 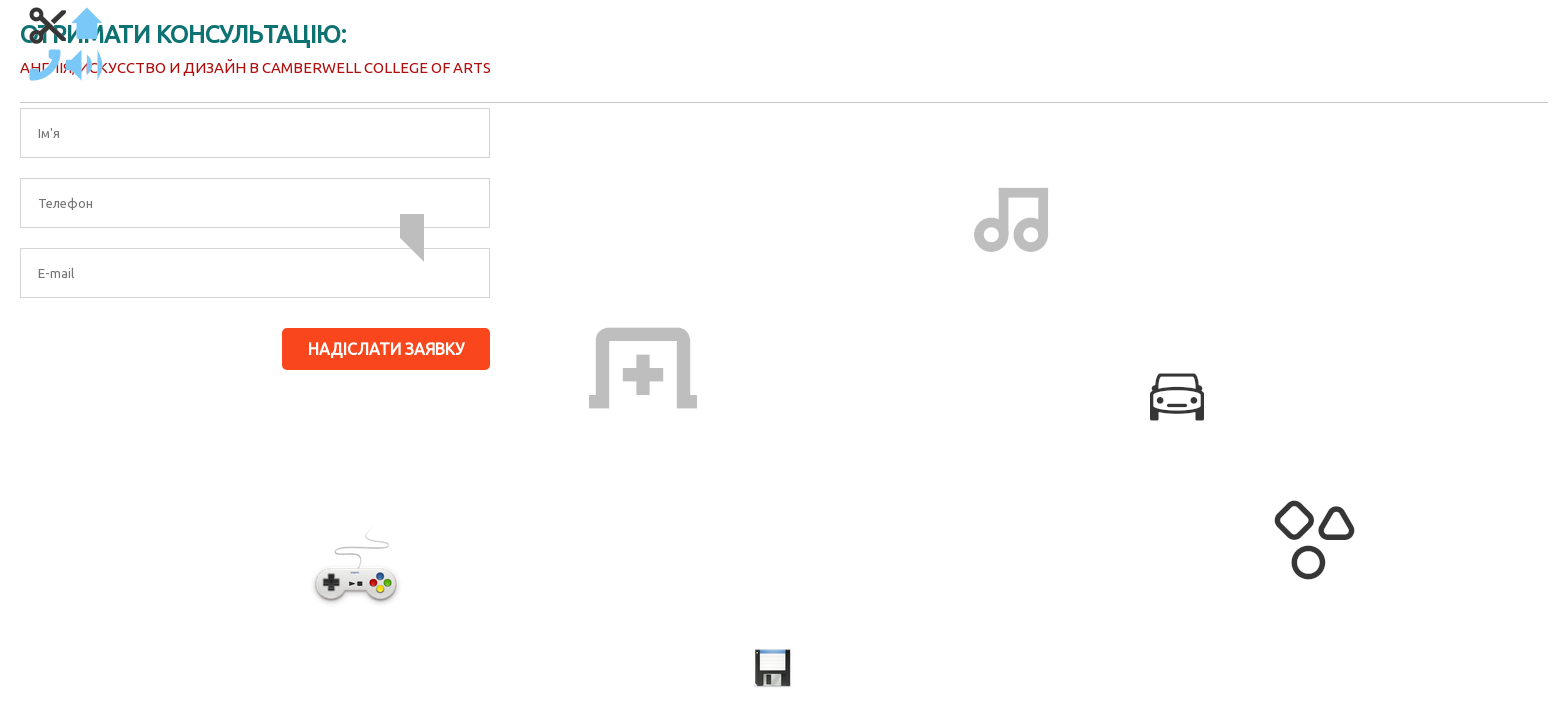 What do you see at coordinates (412, 238) in the screenshot?
I see `set the starting point of a text selection` at bounding box center [412, 238].